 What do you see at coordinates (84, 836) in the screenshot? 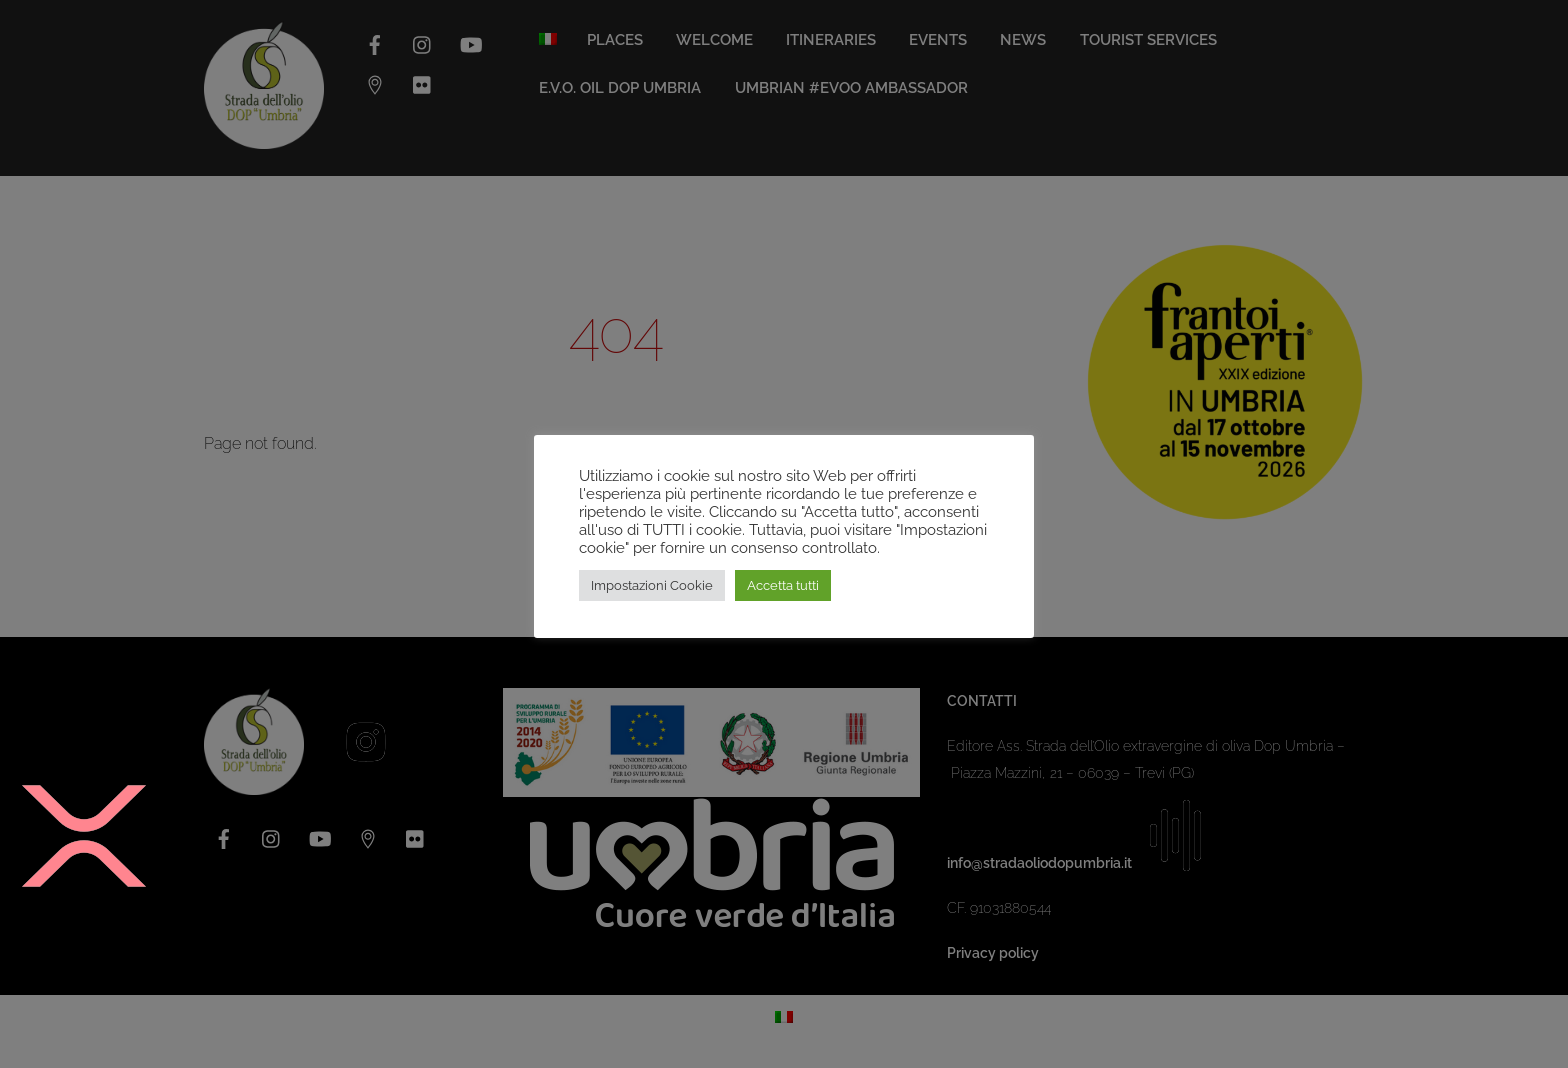
I see `xrp cryptocurrency logo` at bounding box center [84, 836].